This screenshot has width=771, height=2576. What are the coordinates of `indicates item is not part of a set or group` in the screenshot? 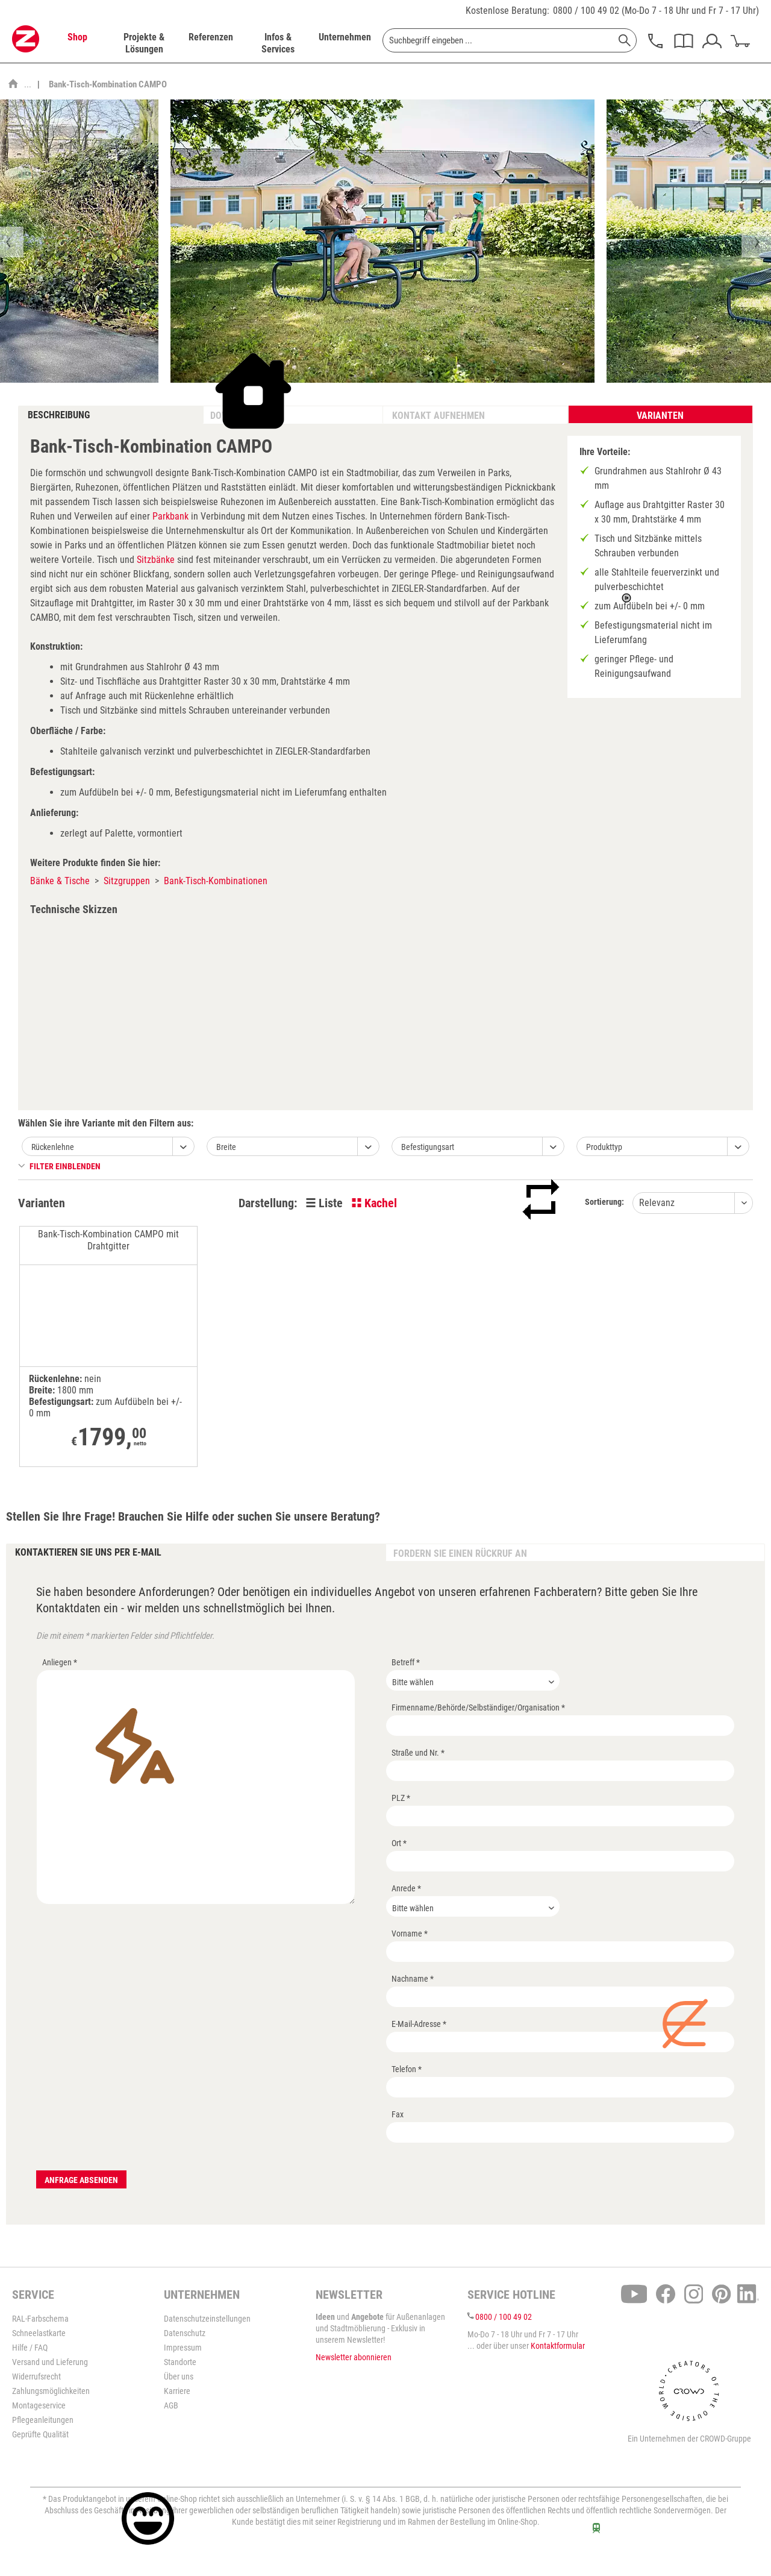 It's located at (685, 2023).